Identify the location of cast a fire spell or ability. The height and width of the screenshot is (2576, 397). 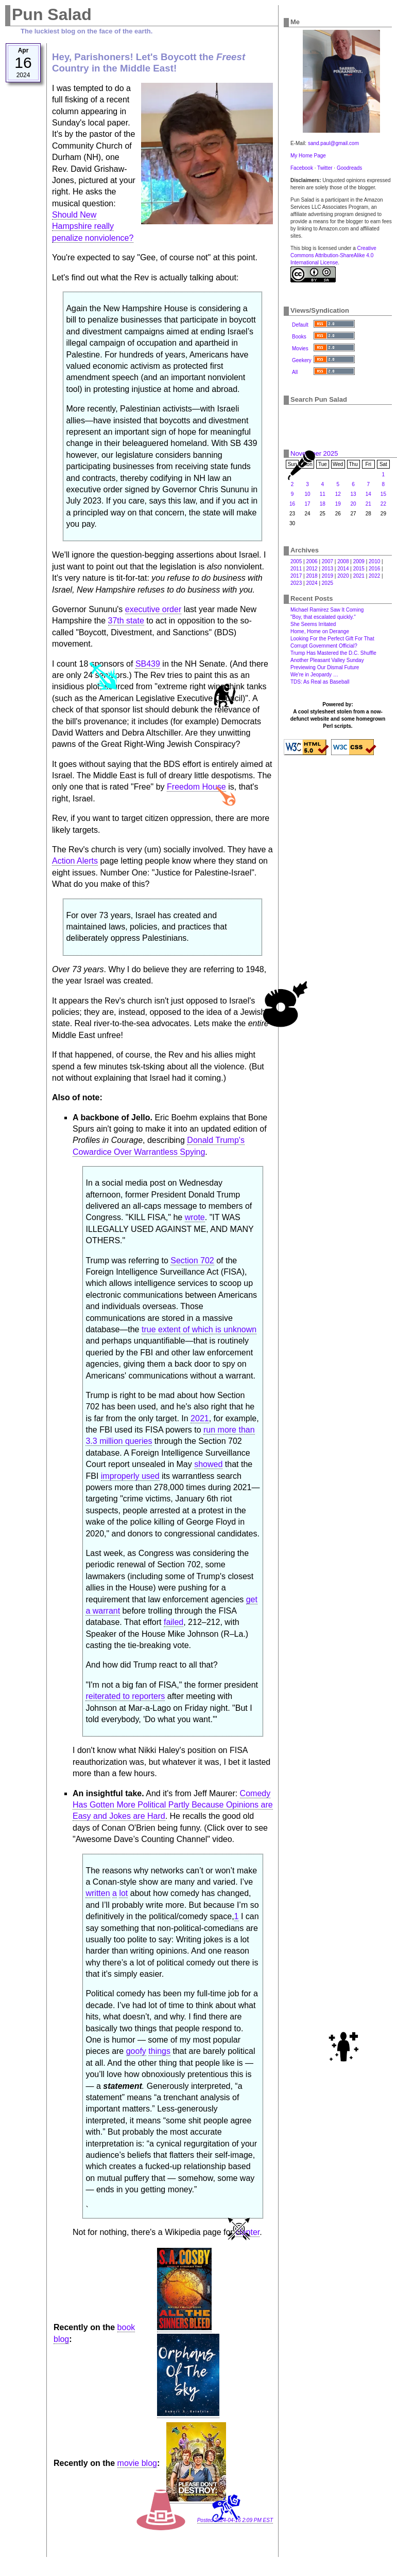
(226, 796).